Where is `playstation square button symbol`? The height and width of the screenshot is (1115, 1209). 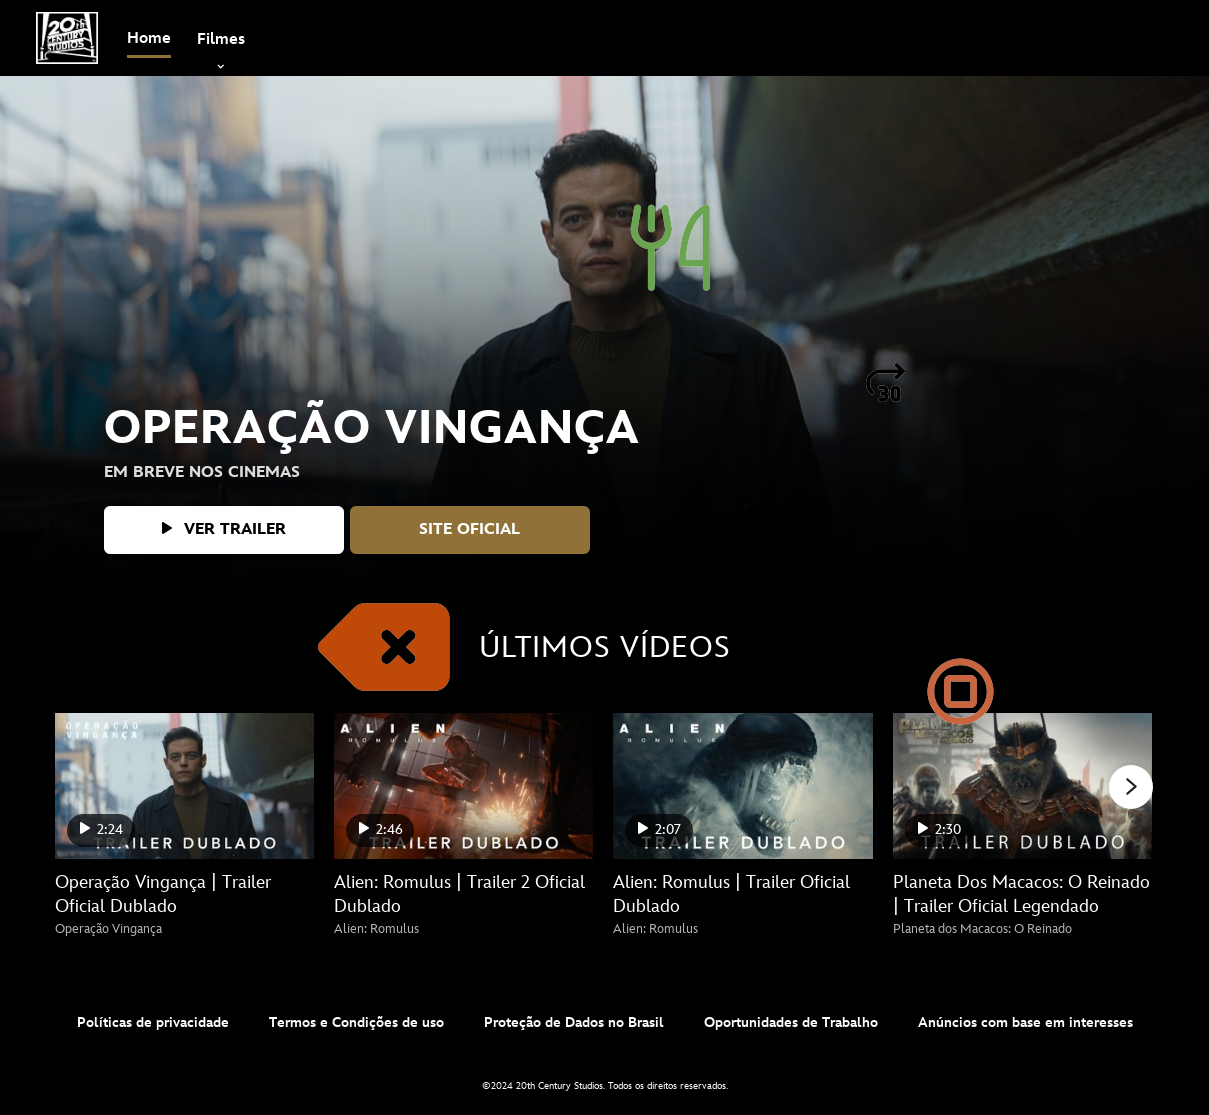
playstation square button symbol is located at coordinates (960, 691).